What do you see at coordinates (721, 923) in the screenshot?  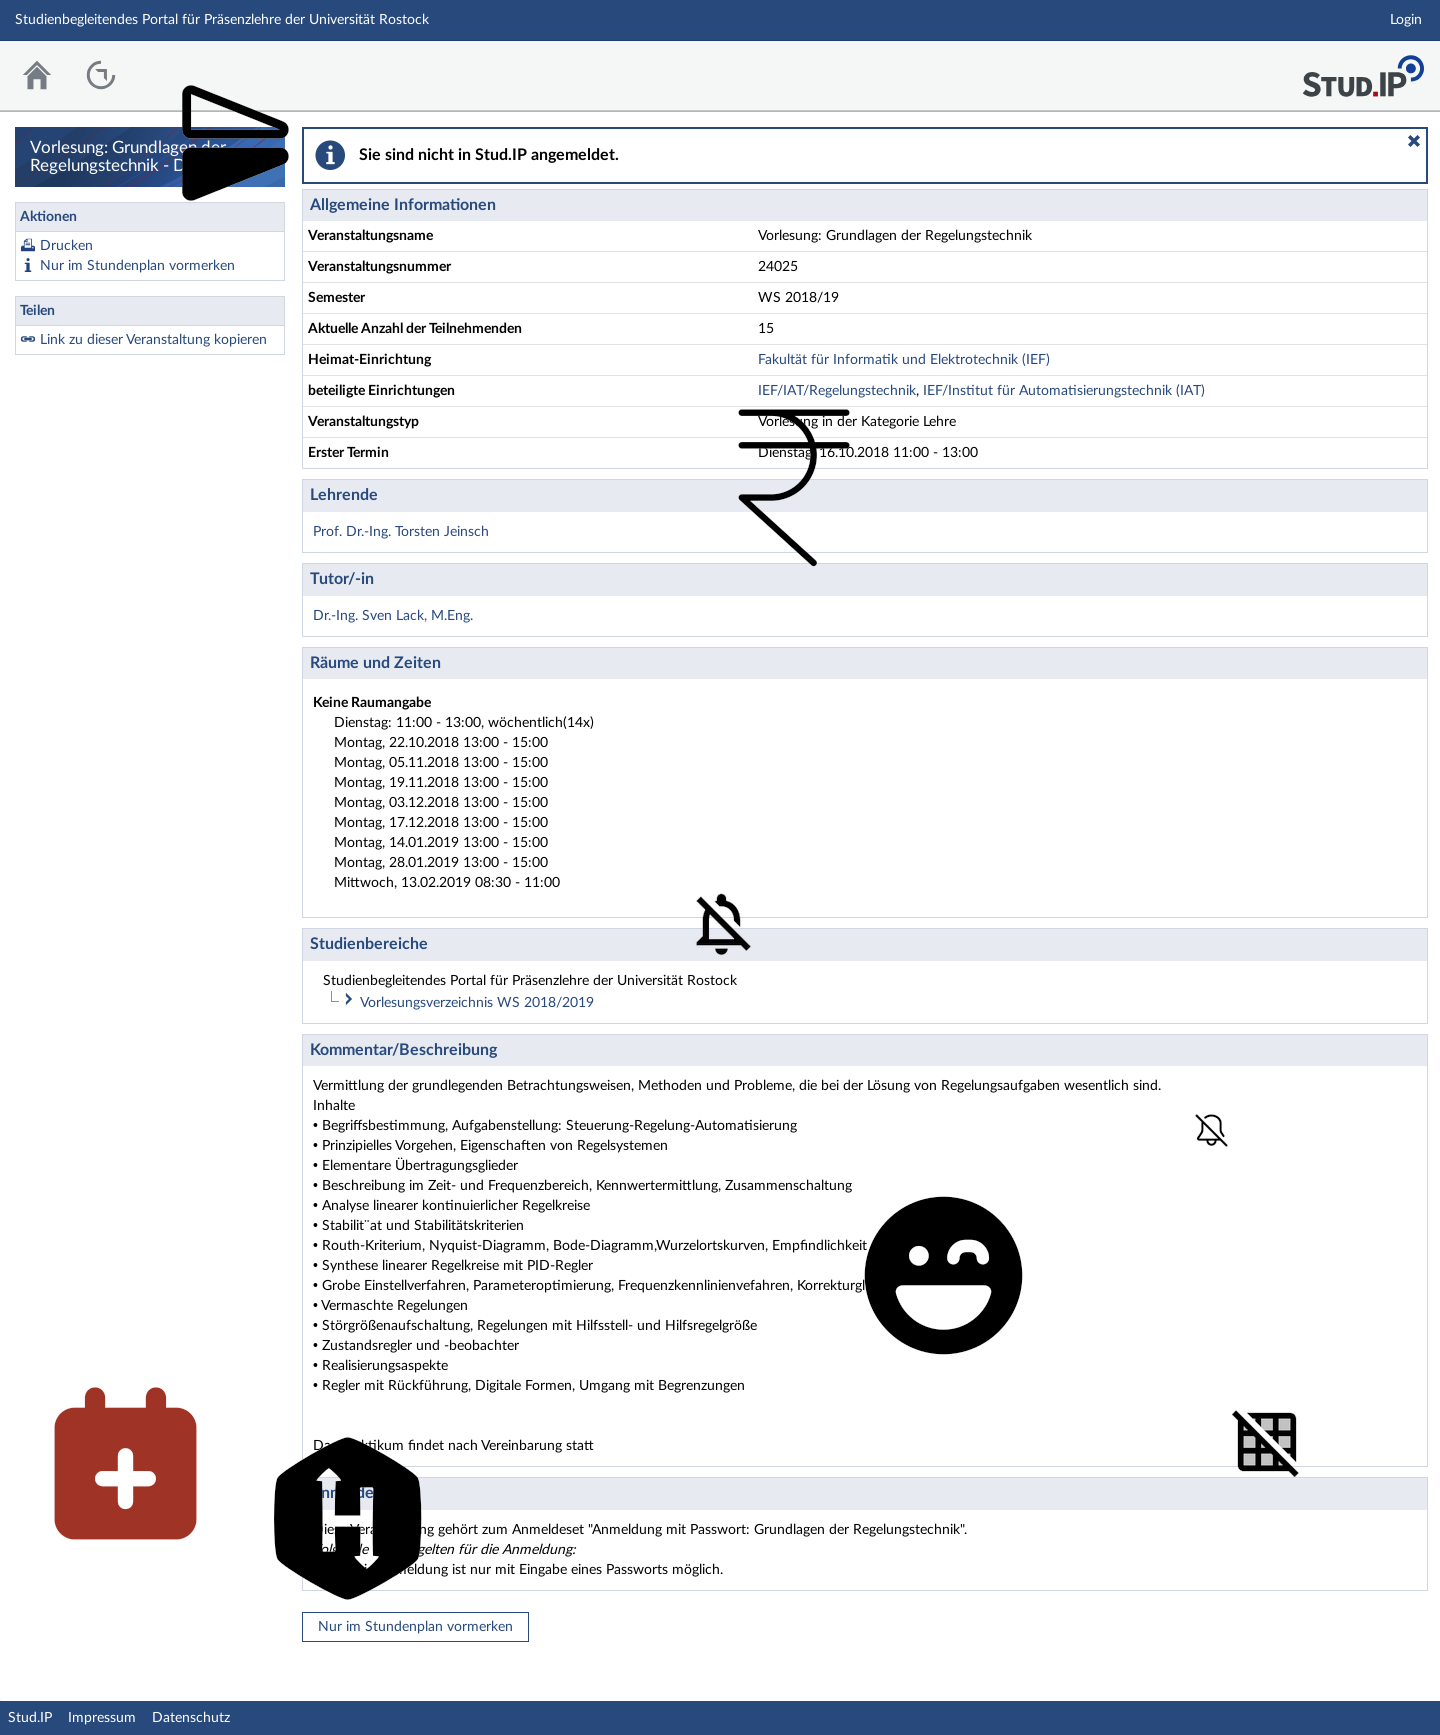 I see `mute notifications` at bounding box center [721, 923].